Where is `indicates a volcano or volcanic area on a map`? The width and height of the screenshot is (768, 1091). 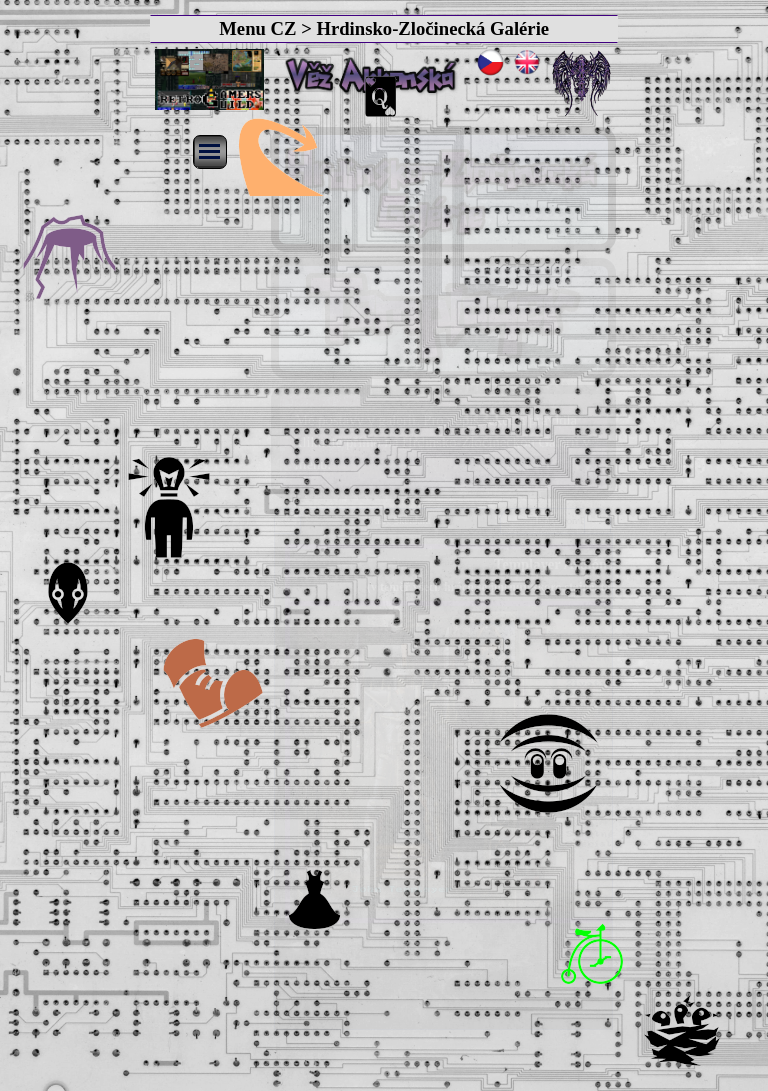 indicates a volcano or volcanic area on a map is located at coordinates (69, 252).